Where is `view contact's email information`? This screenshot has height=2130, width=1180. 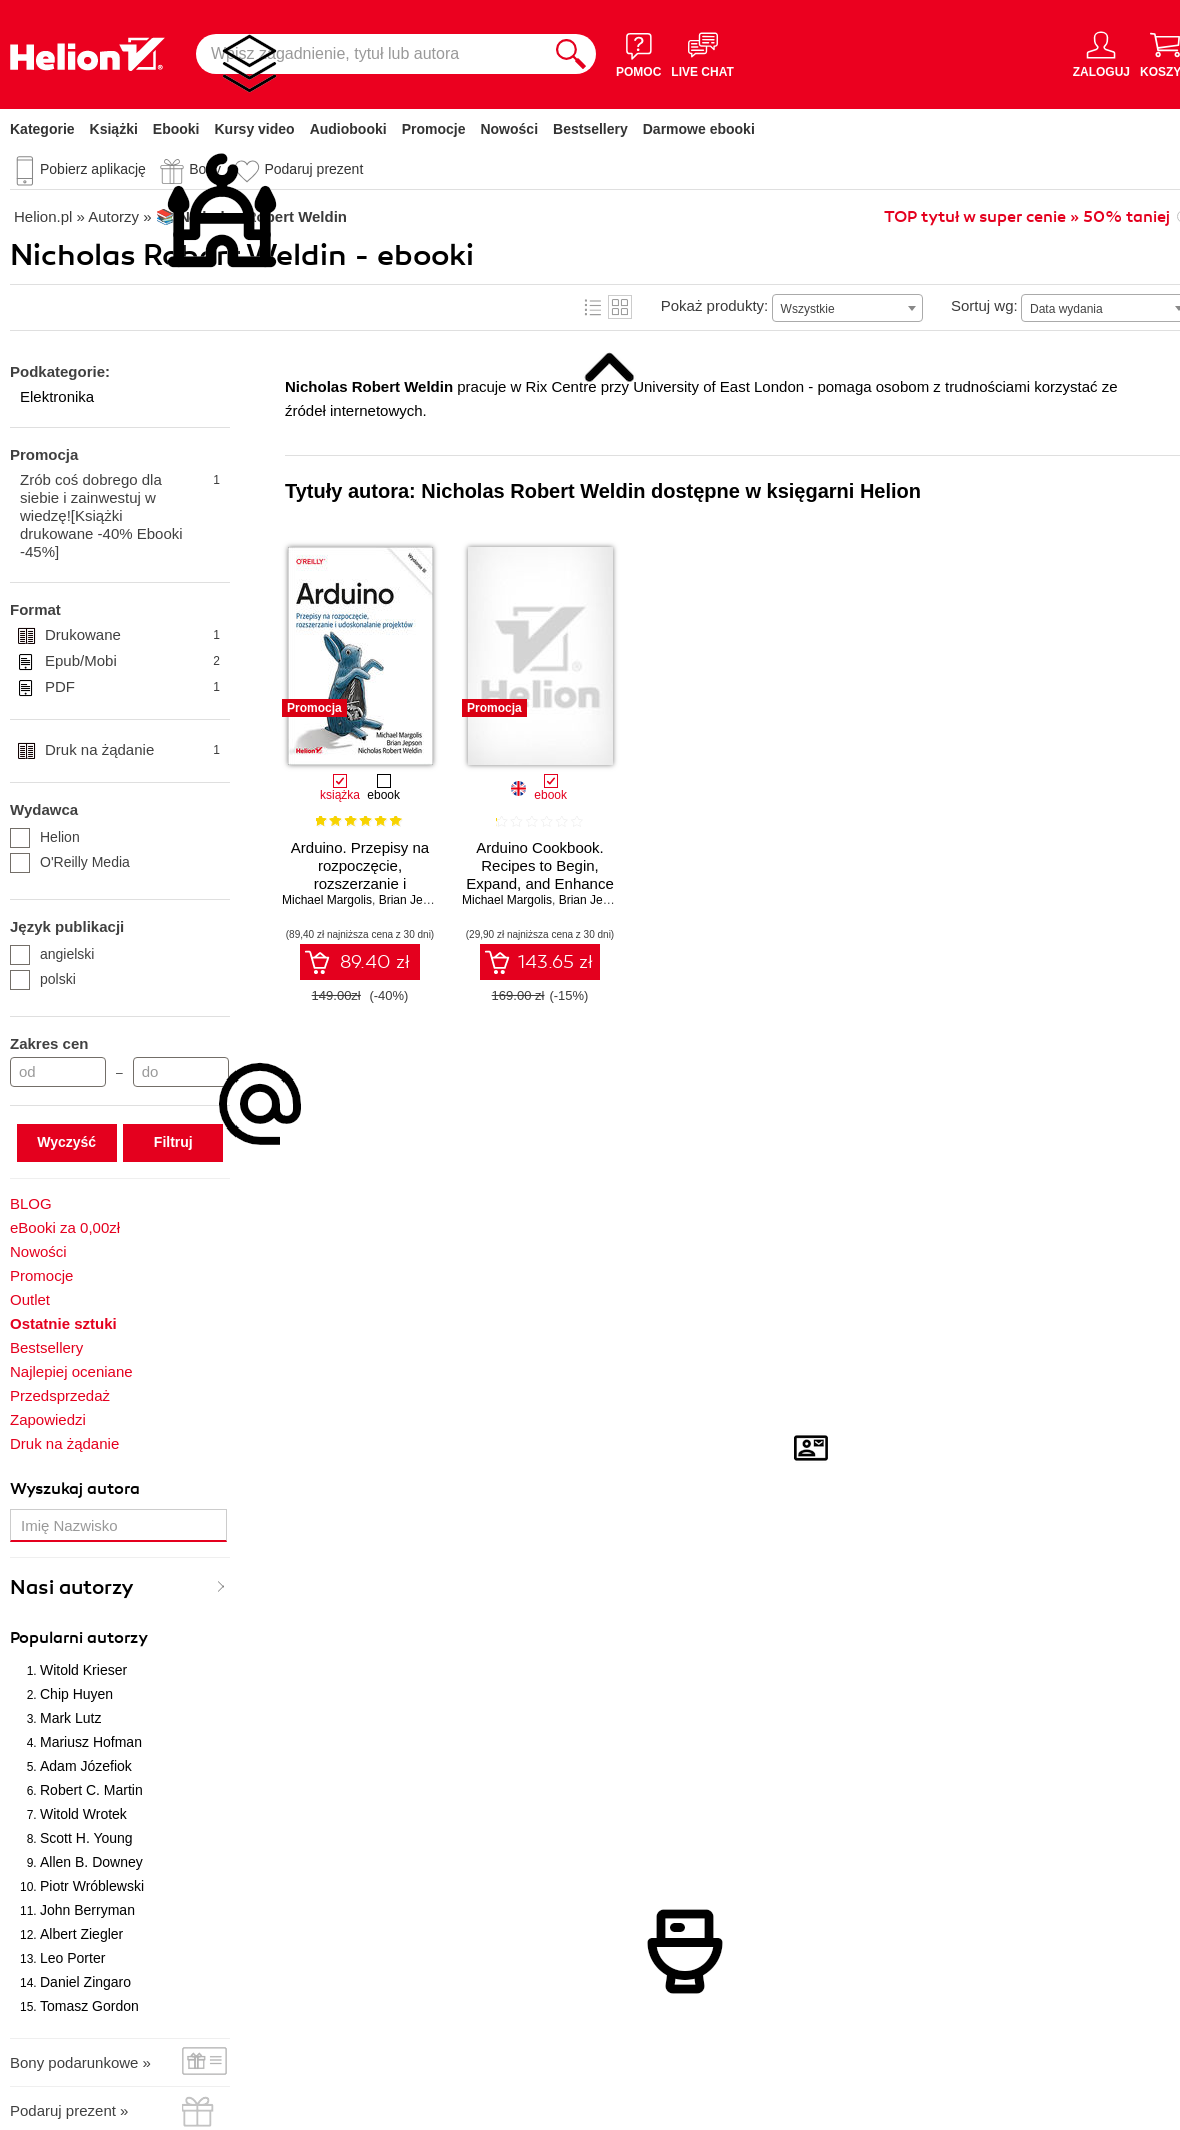
view contact's email information is located at coordinates (811, 1448).